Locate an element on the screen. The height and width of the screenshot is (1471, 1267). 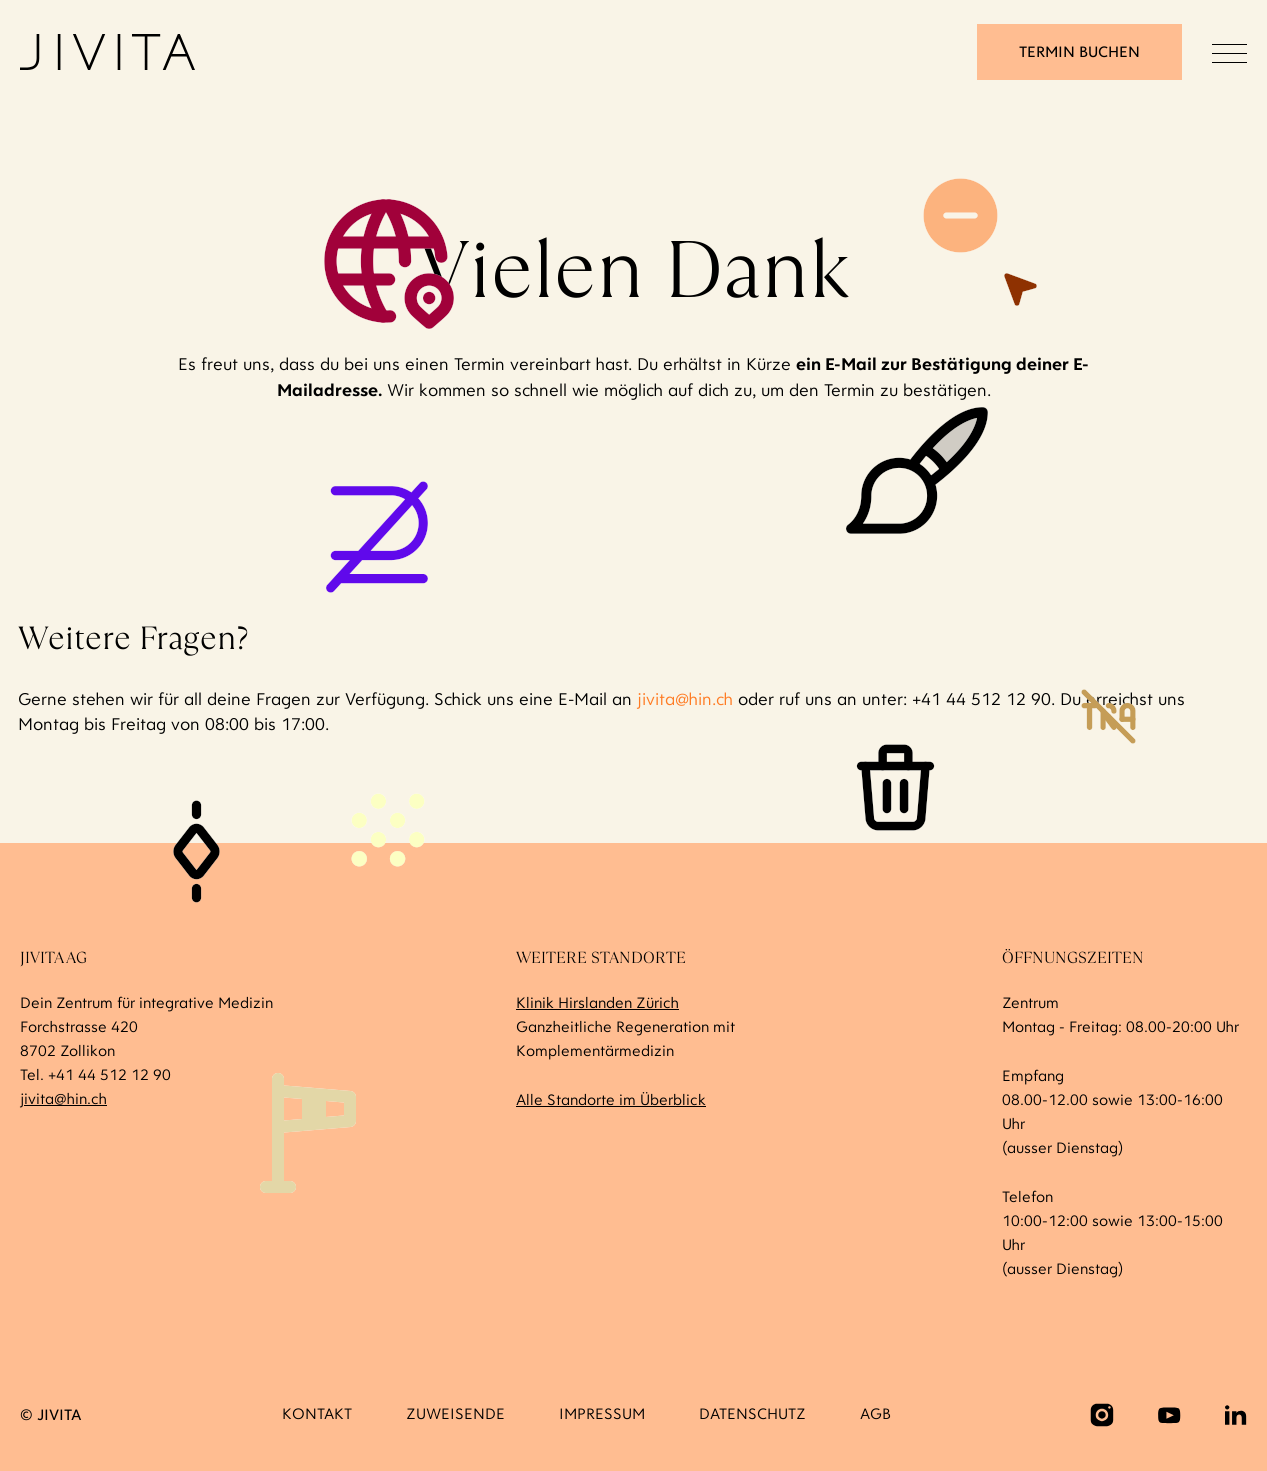
tap to navigate to a destination is located at coordinates (1018, 287).